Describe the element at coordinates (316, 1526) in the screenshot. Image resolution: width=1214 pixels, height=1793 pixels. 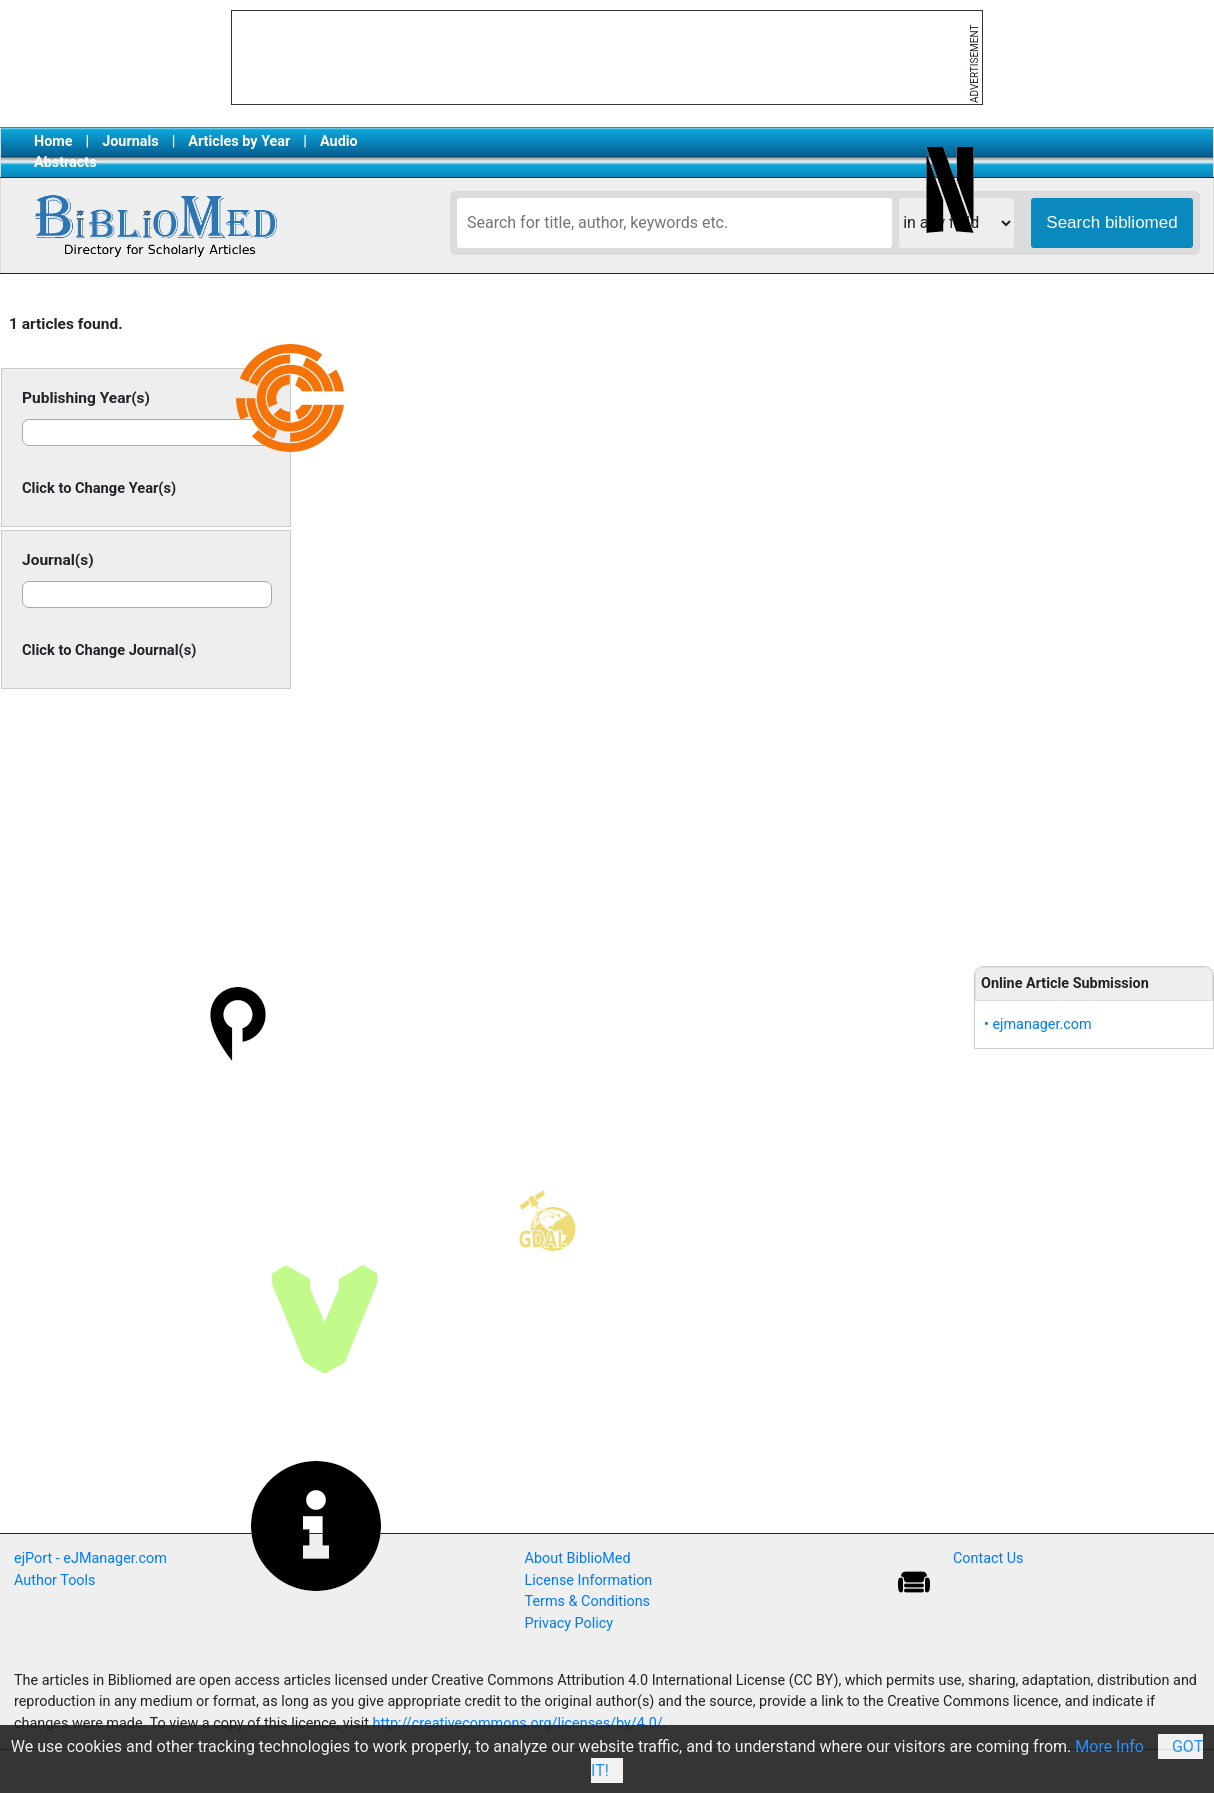
I see `view more information or details` at that location.